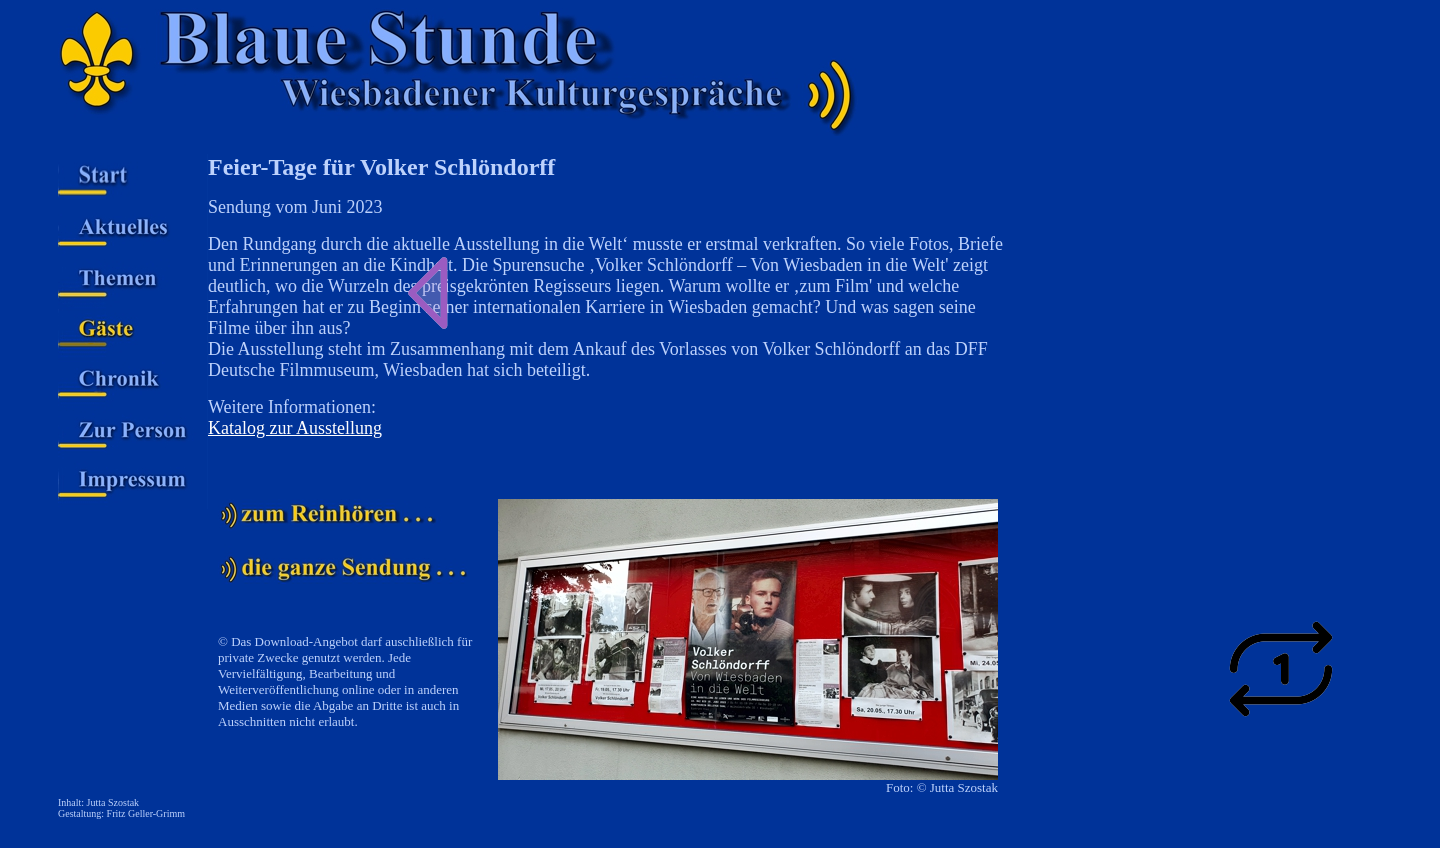  I want to click on repeat current track once, so click(1281, 669).